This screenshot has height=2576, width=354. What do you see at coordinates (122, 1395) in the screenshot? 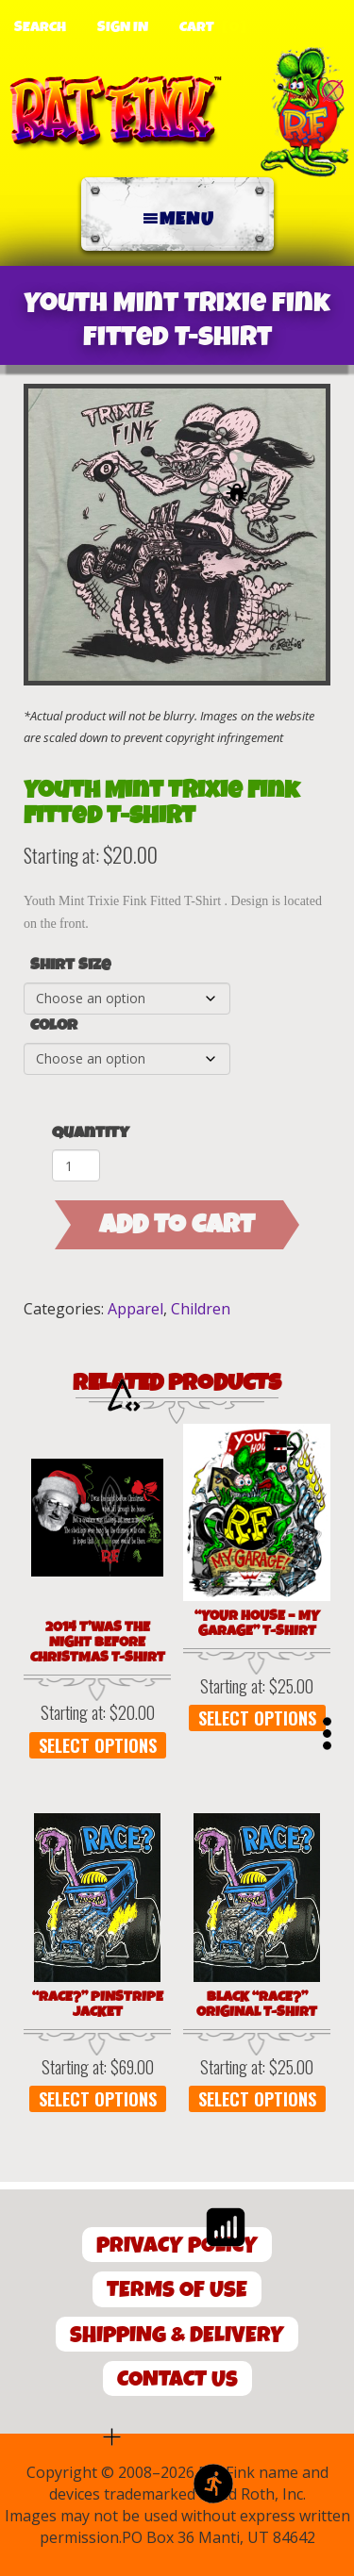
I see `access navigation code or routing scripts` at bounding box center [122, 1395].